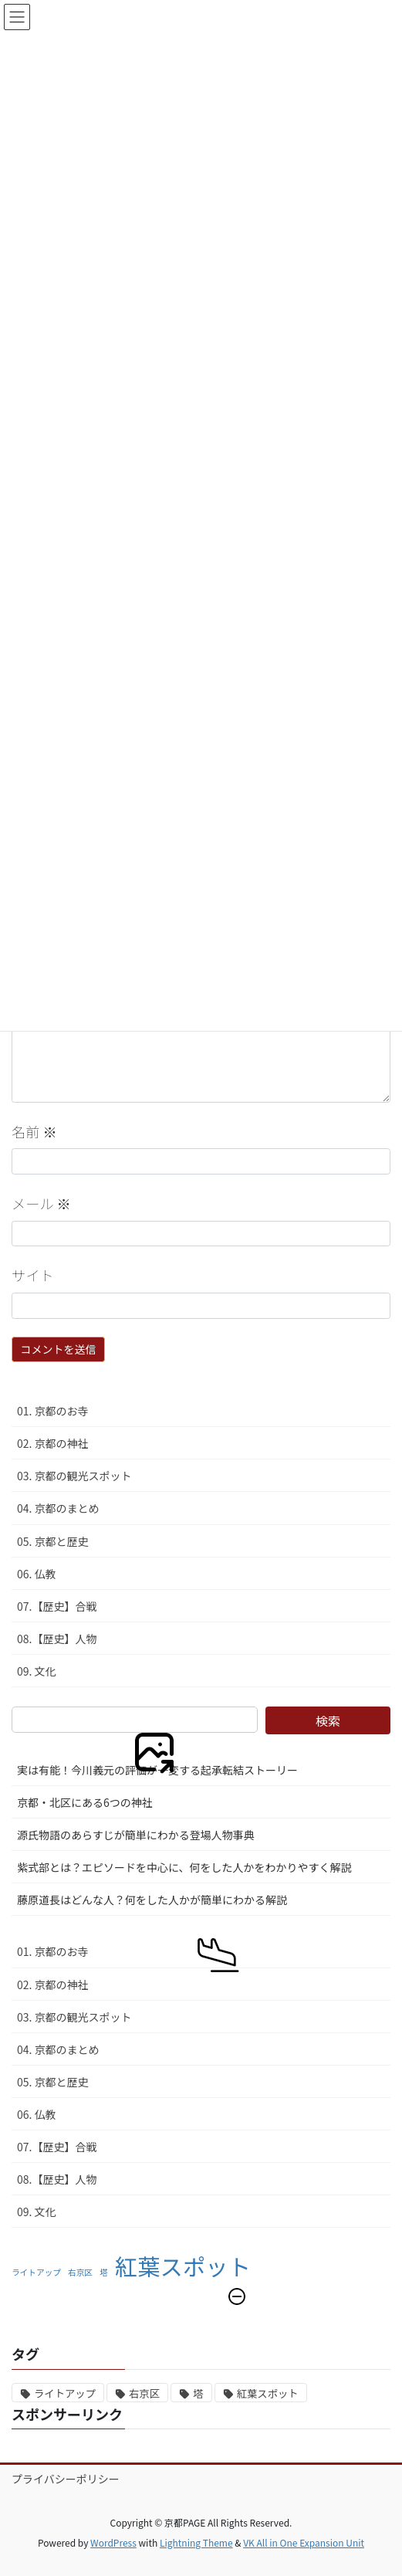 The height and width of the screenshot is (2576, 402). What do you see at coordinates (237, 2296) in the screenshot?
I see `access denied or restricted area` at bounding box center [237, 2296].